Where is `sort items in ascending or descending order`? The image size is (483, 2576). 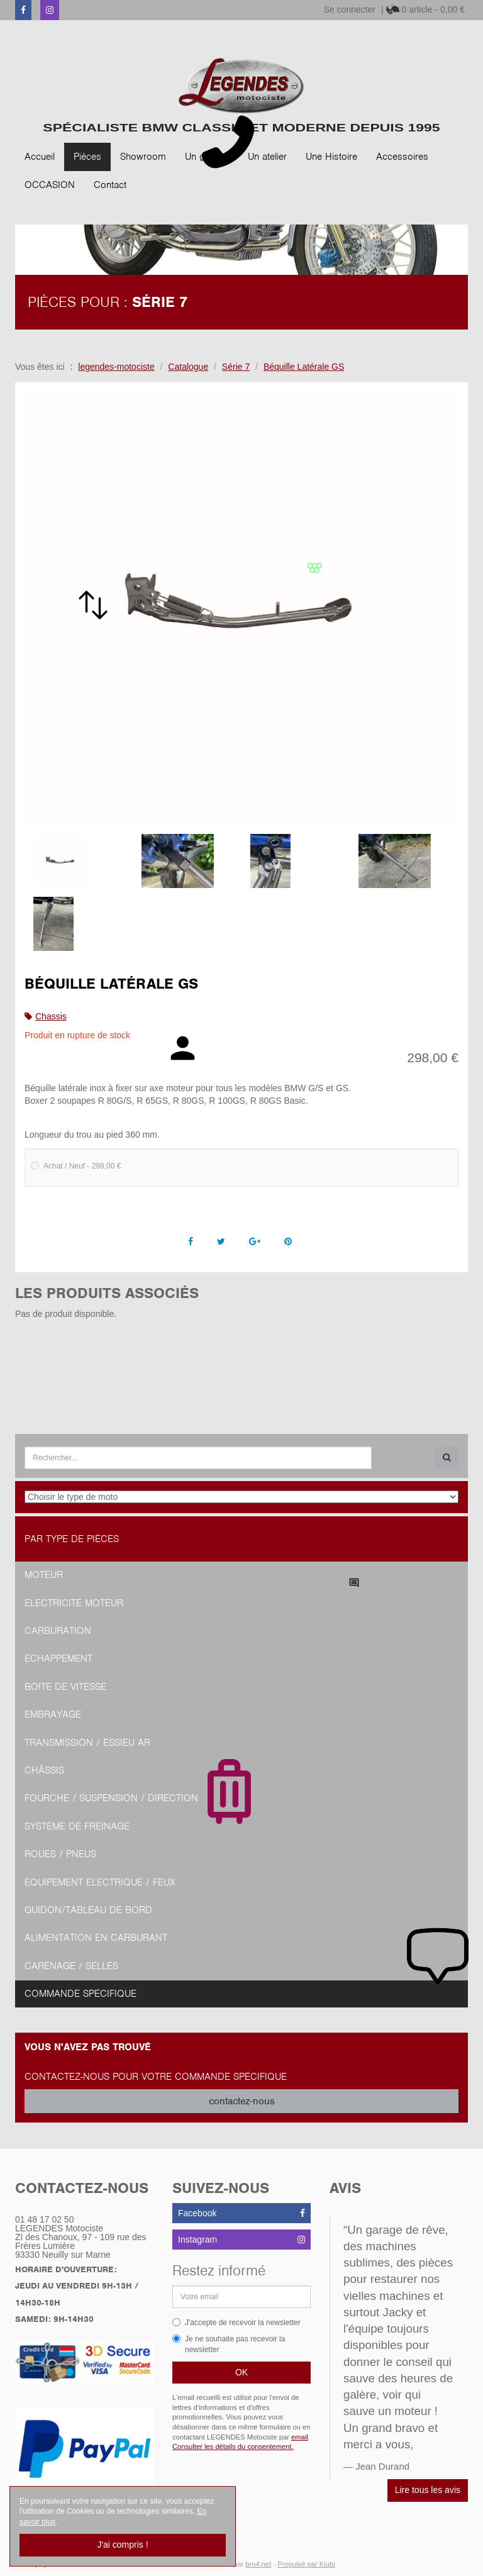 sort items in ascending or descending order is located at coordinates (93, 605).